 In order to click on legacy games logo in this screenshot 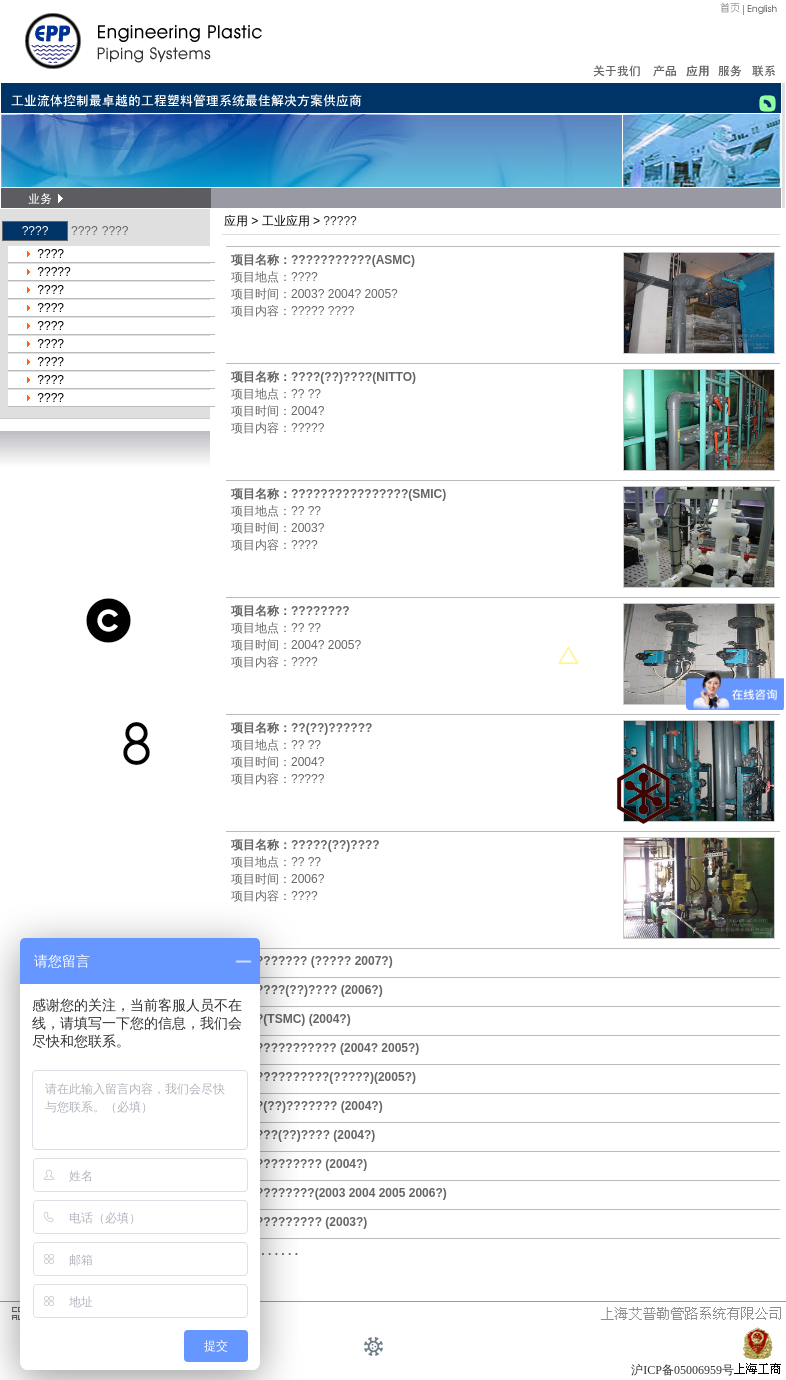, I will do `click(643, 793)`.